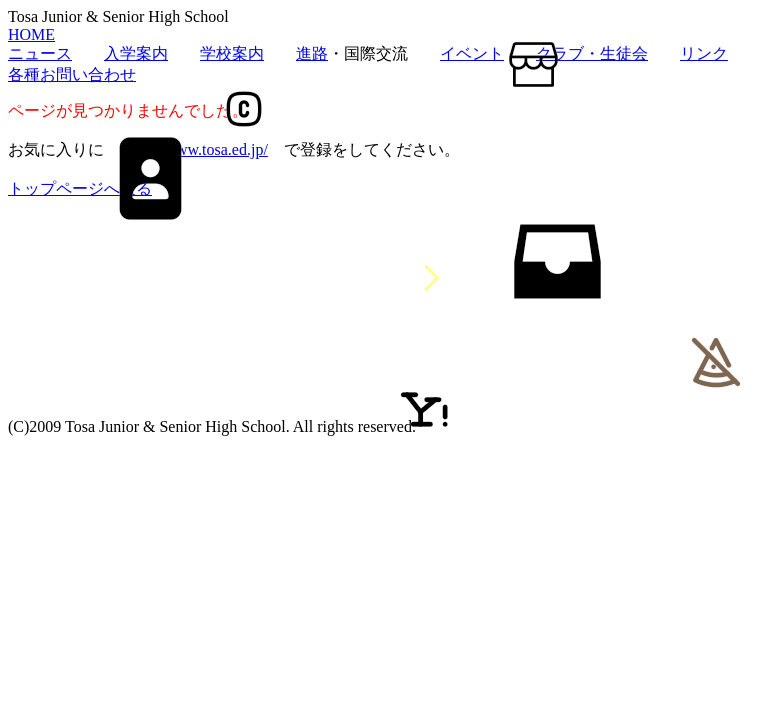 The width and height of the screenshot is (780, 720). Describe the element at coordinates (557, 261) in the screenshot. I see `access your inbox or file tray` at that location.